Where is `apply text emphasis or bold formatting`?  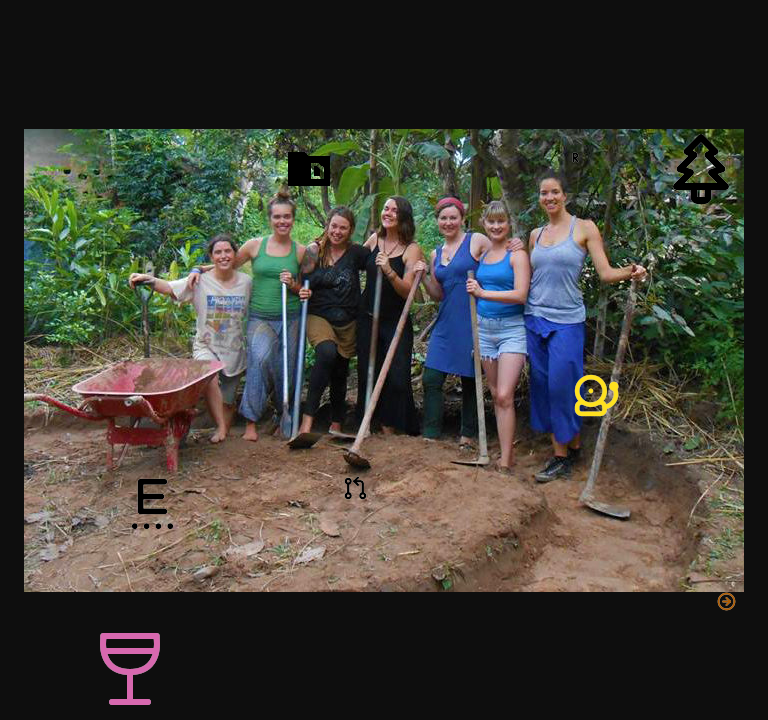
apply text emphasis or bold formatting is located at coordinates (152, 502).